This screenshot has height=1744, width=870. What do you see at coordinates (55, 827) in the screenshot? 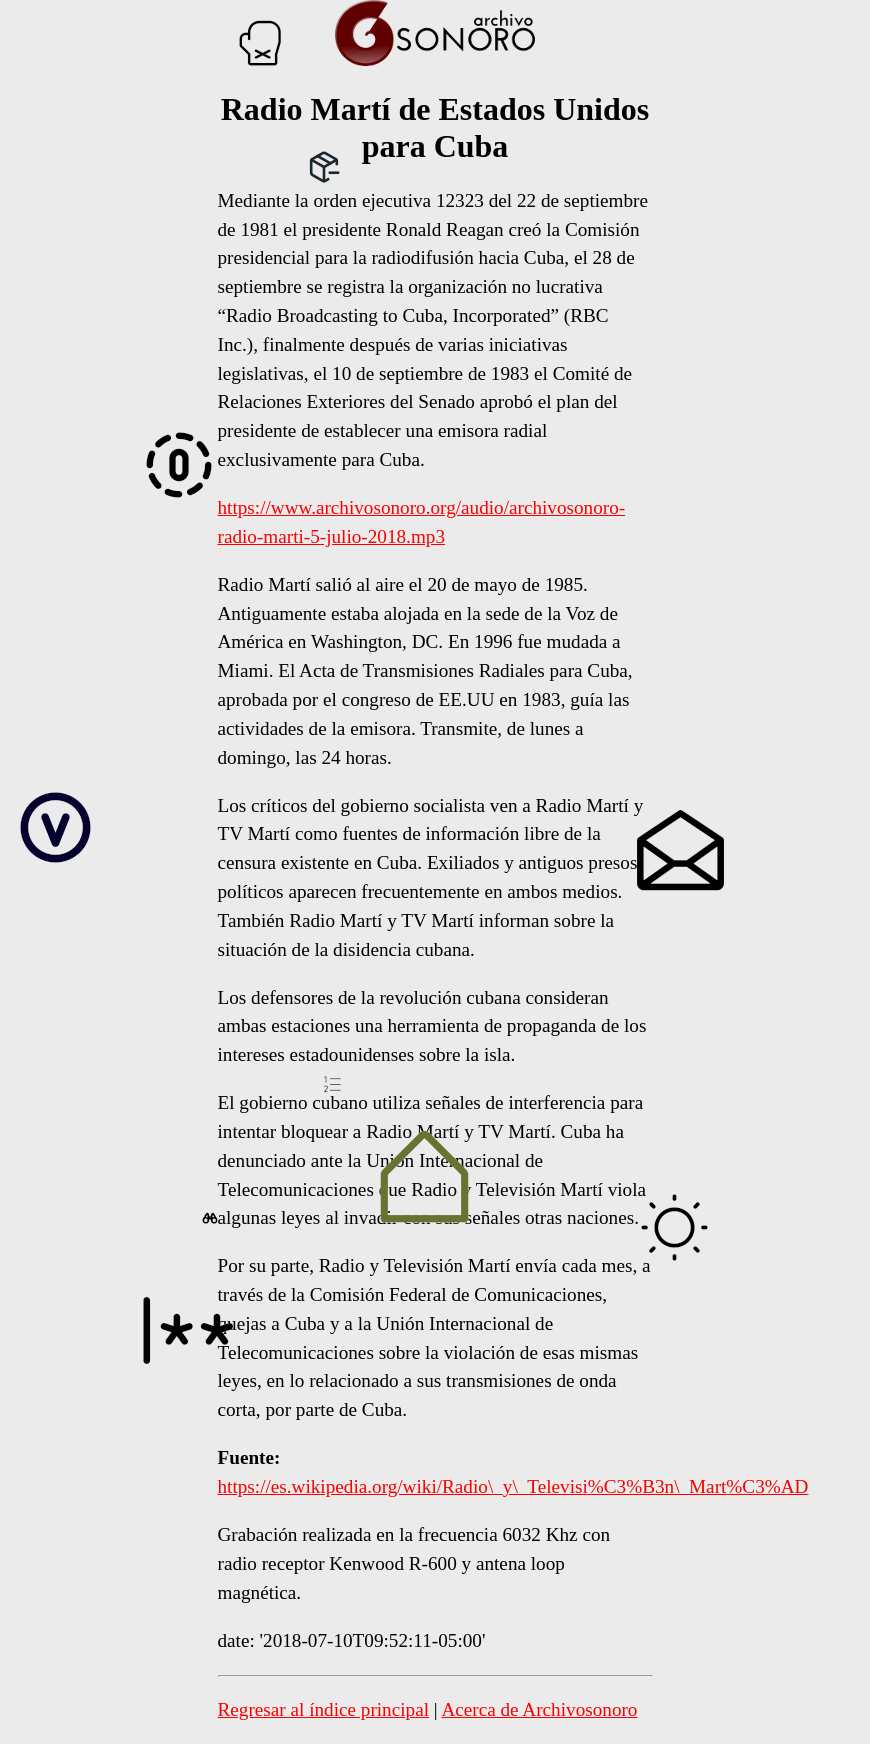
I see `indicates a verified status or account` at bounding box center [55, 827].